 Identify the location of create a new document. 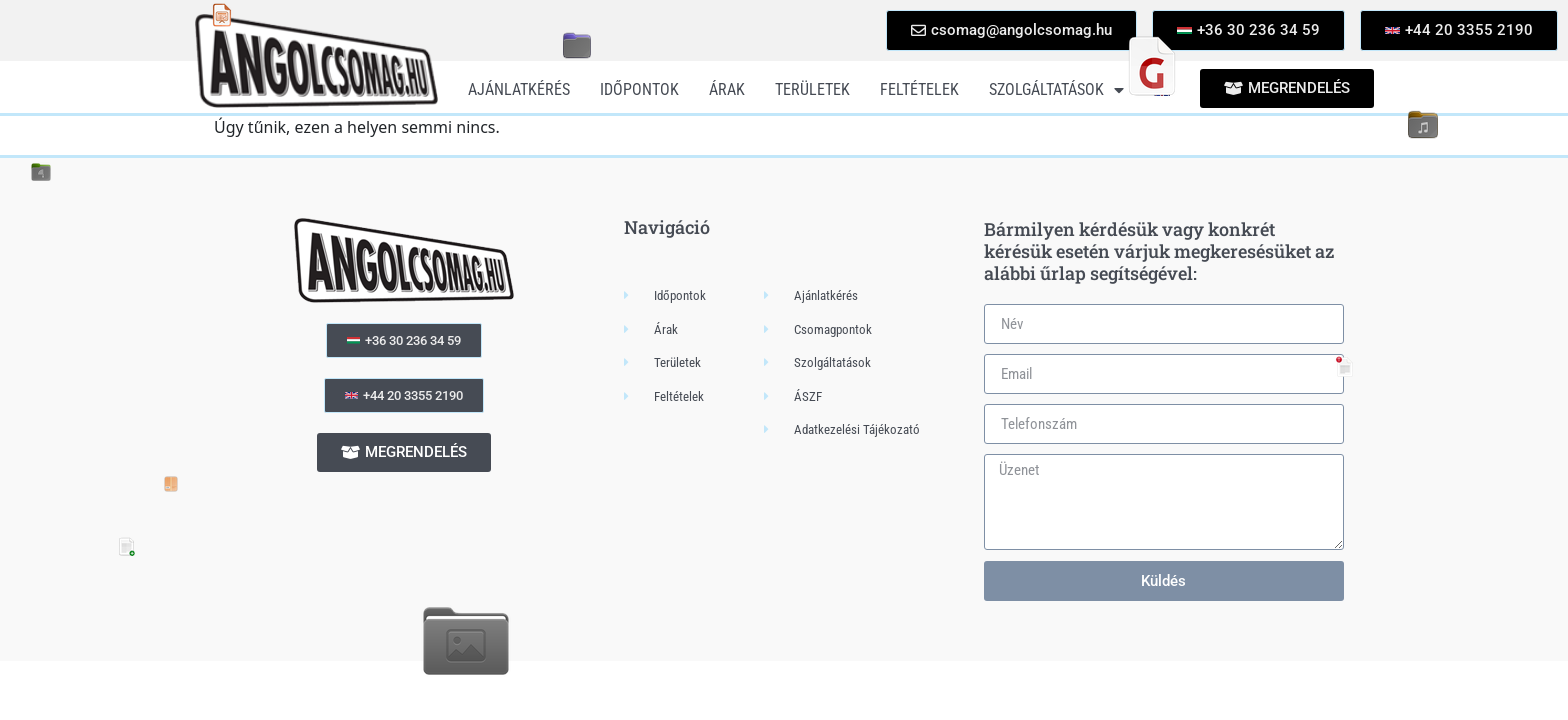
(126, 546).